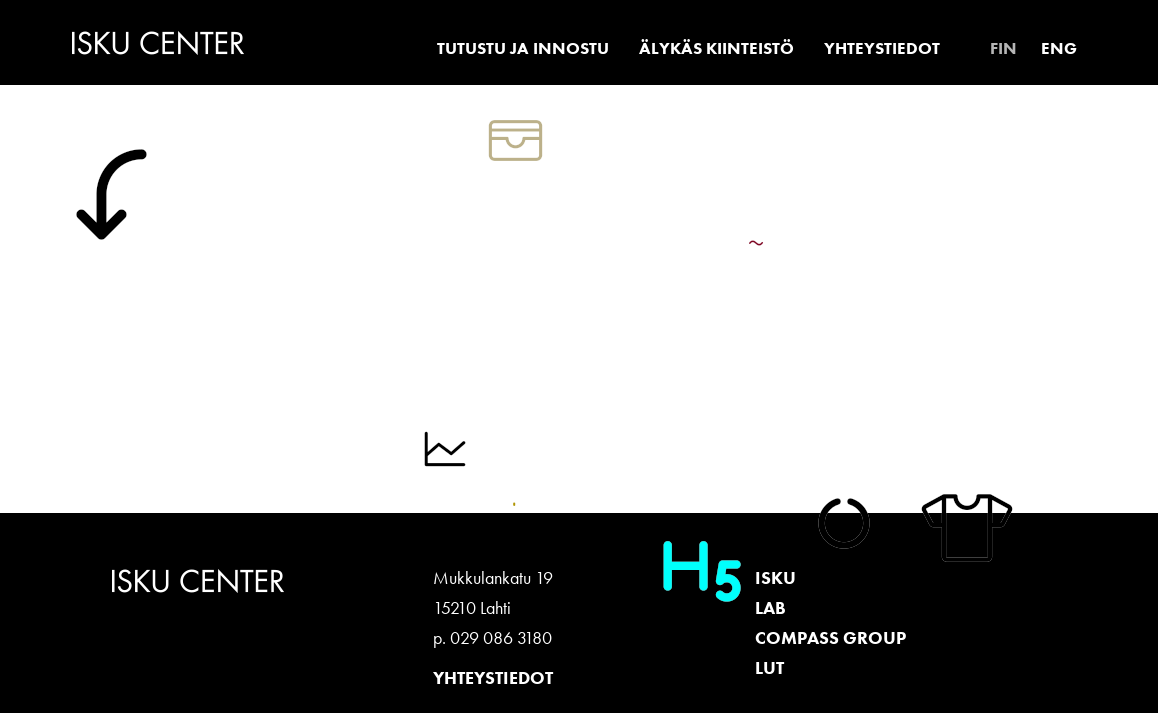 This screenshot has width=1158, height=720. Describe the element at coordinates (756, 243) in the screenshot. I see `indicates approximate or similar value` at that location.